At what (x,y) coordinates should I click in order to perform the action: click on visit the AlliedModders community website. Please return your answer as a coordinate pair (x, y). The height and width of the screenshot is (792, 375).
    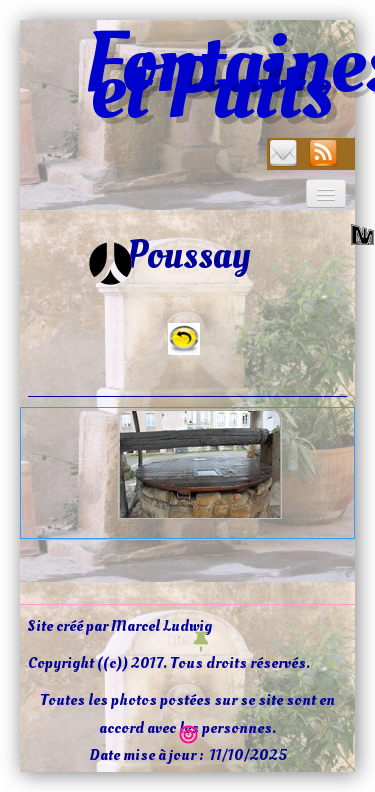
    Looking at the image, I should click on (362, 234).